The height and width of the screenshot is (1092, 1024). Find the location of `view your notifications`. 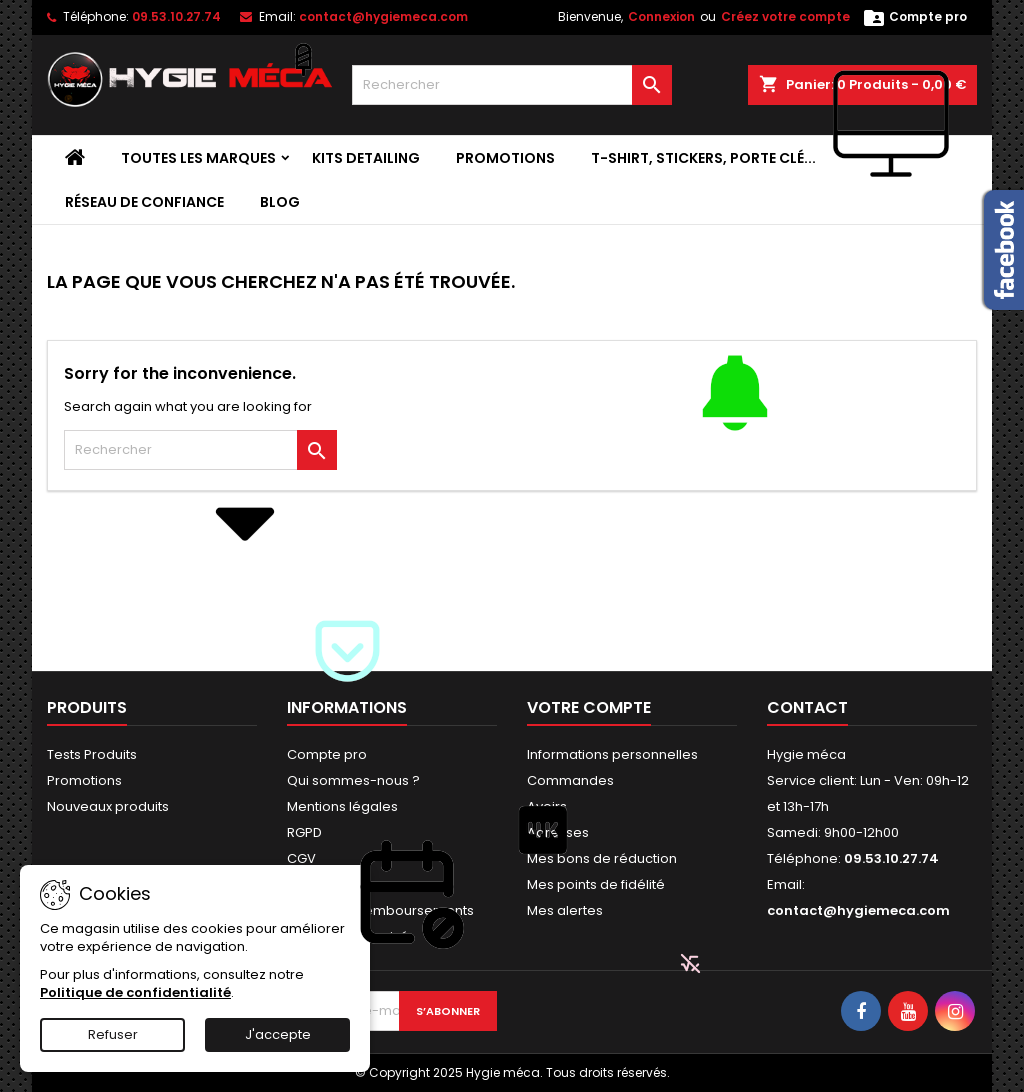

view your notifications is located at coordinates (735, 393).